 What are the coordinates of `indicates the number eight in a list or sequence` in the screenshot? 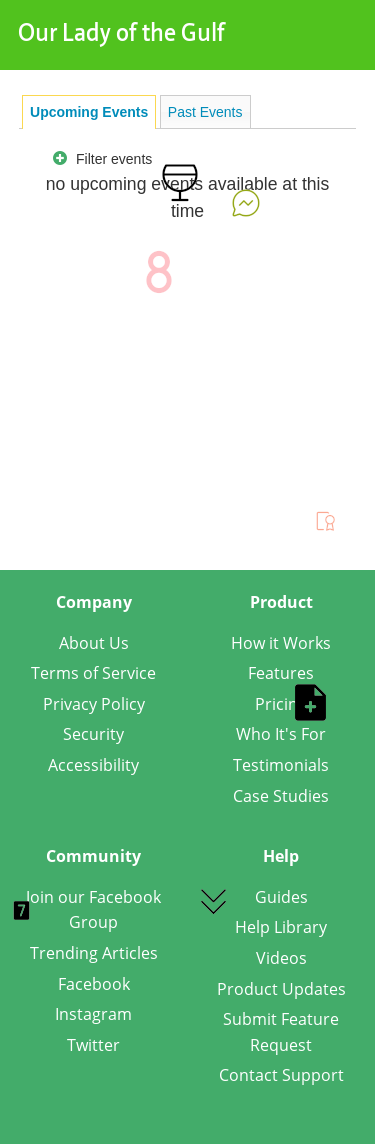 It's located at (159, 272).